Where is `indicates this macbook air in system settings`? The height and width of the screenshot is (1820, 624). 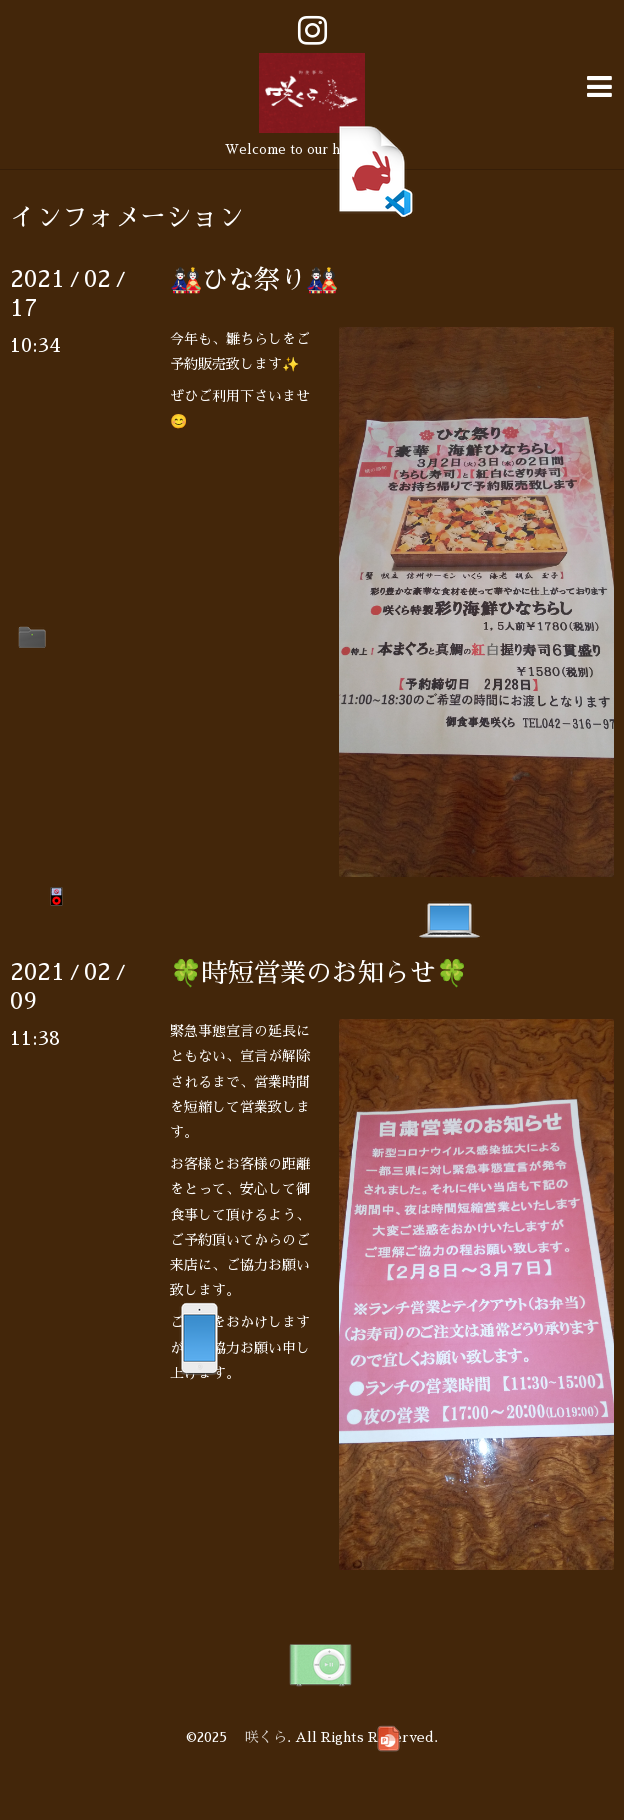 indicates this macbook air in system settings is located at coordinates (449, 917).